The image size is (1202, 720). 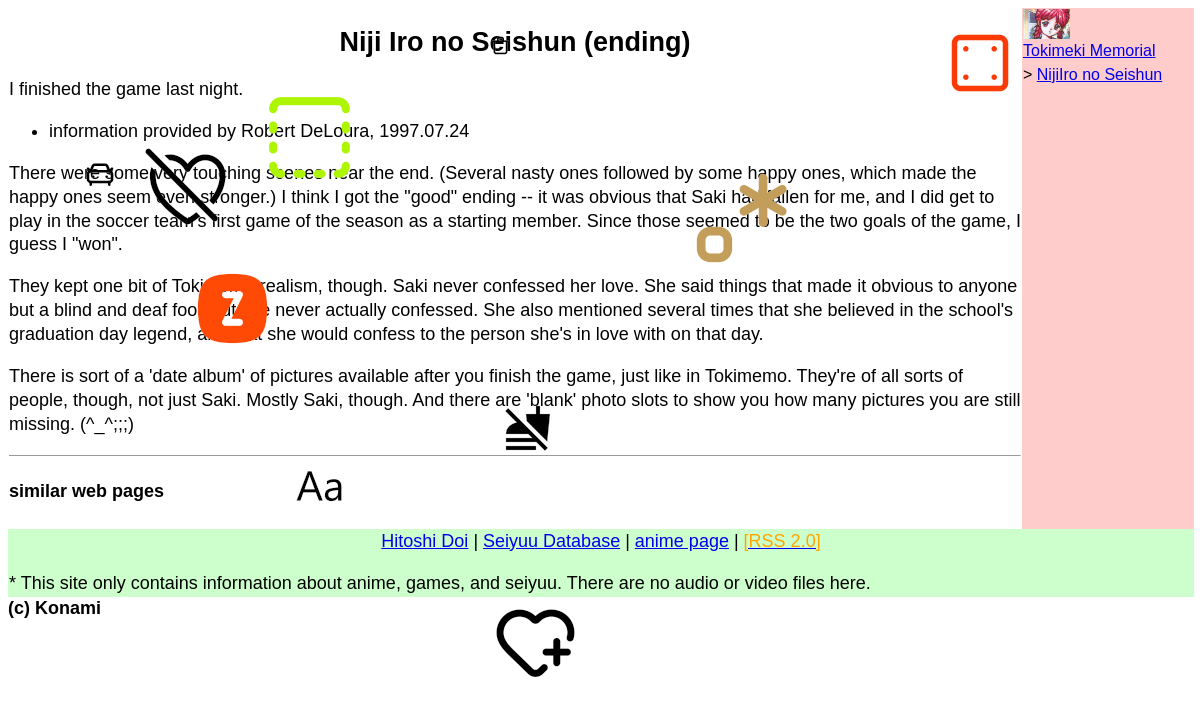 I want to click on access regular expression search options, so click(x=741, y=218).